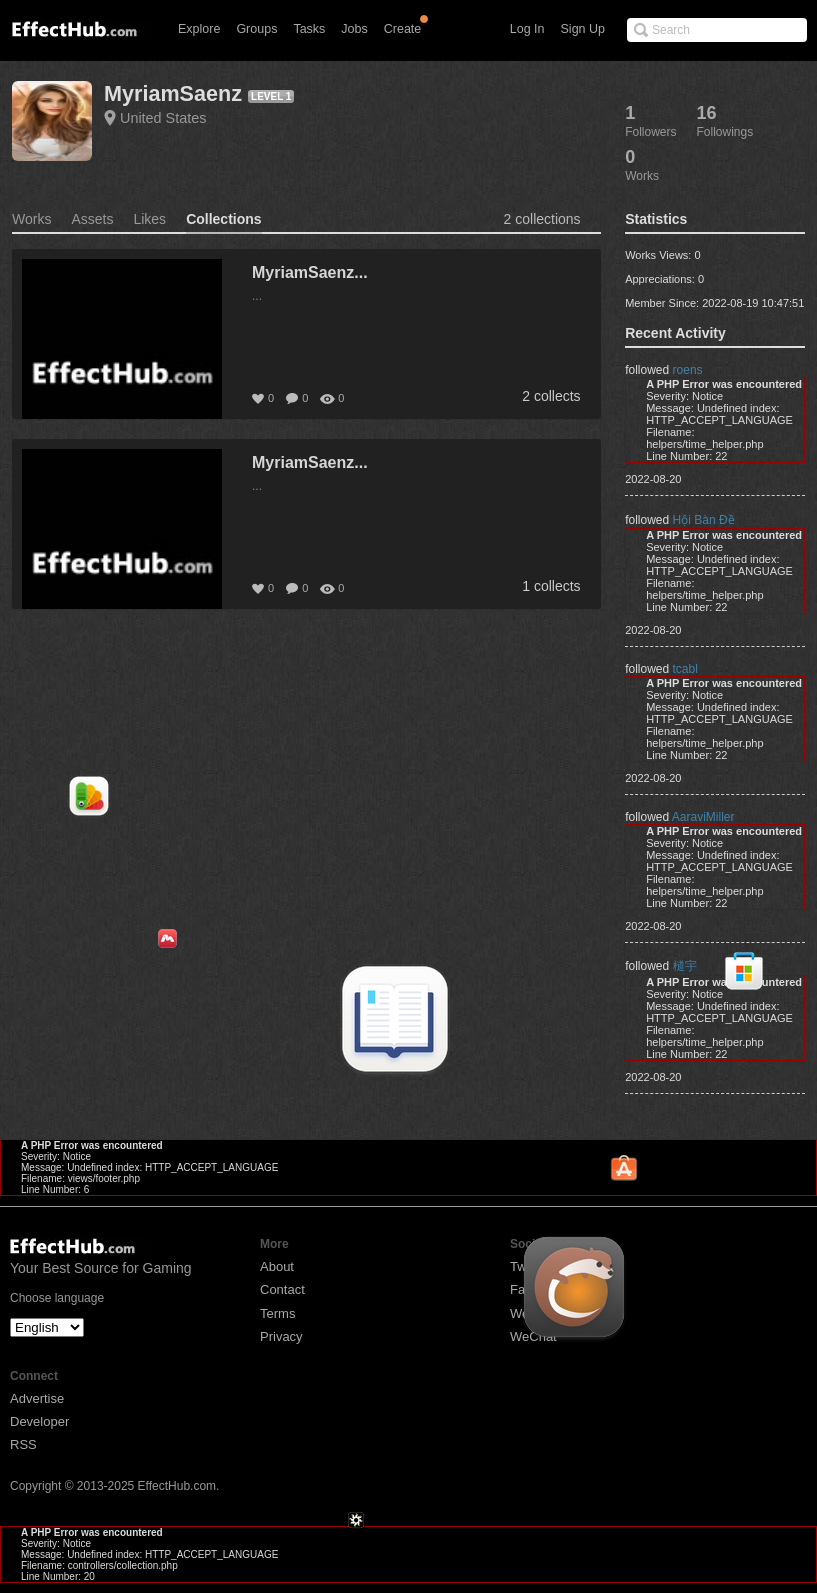 The width and height of the screenshot is (817, 1593). I want to click on open the Microsoft Store app, so click(744, 971).